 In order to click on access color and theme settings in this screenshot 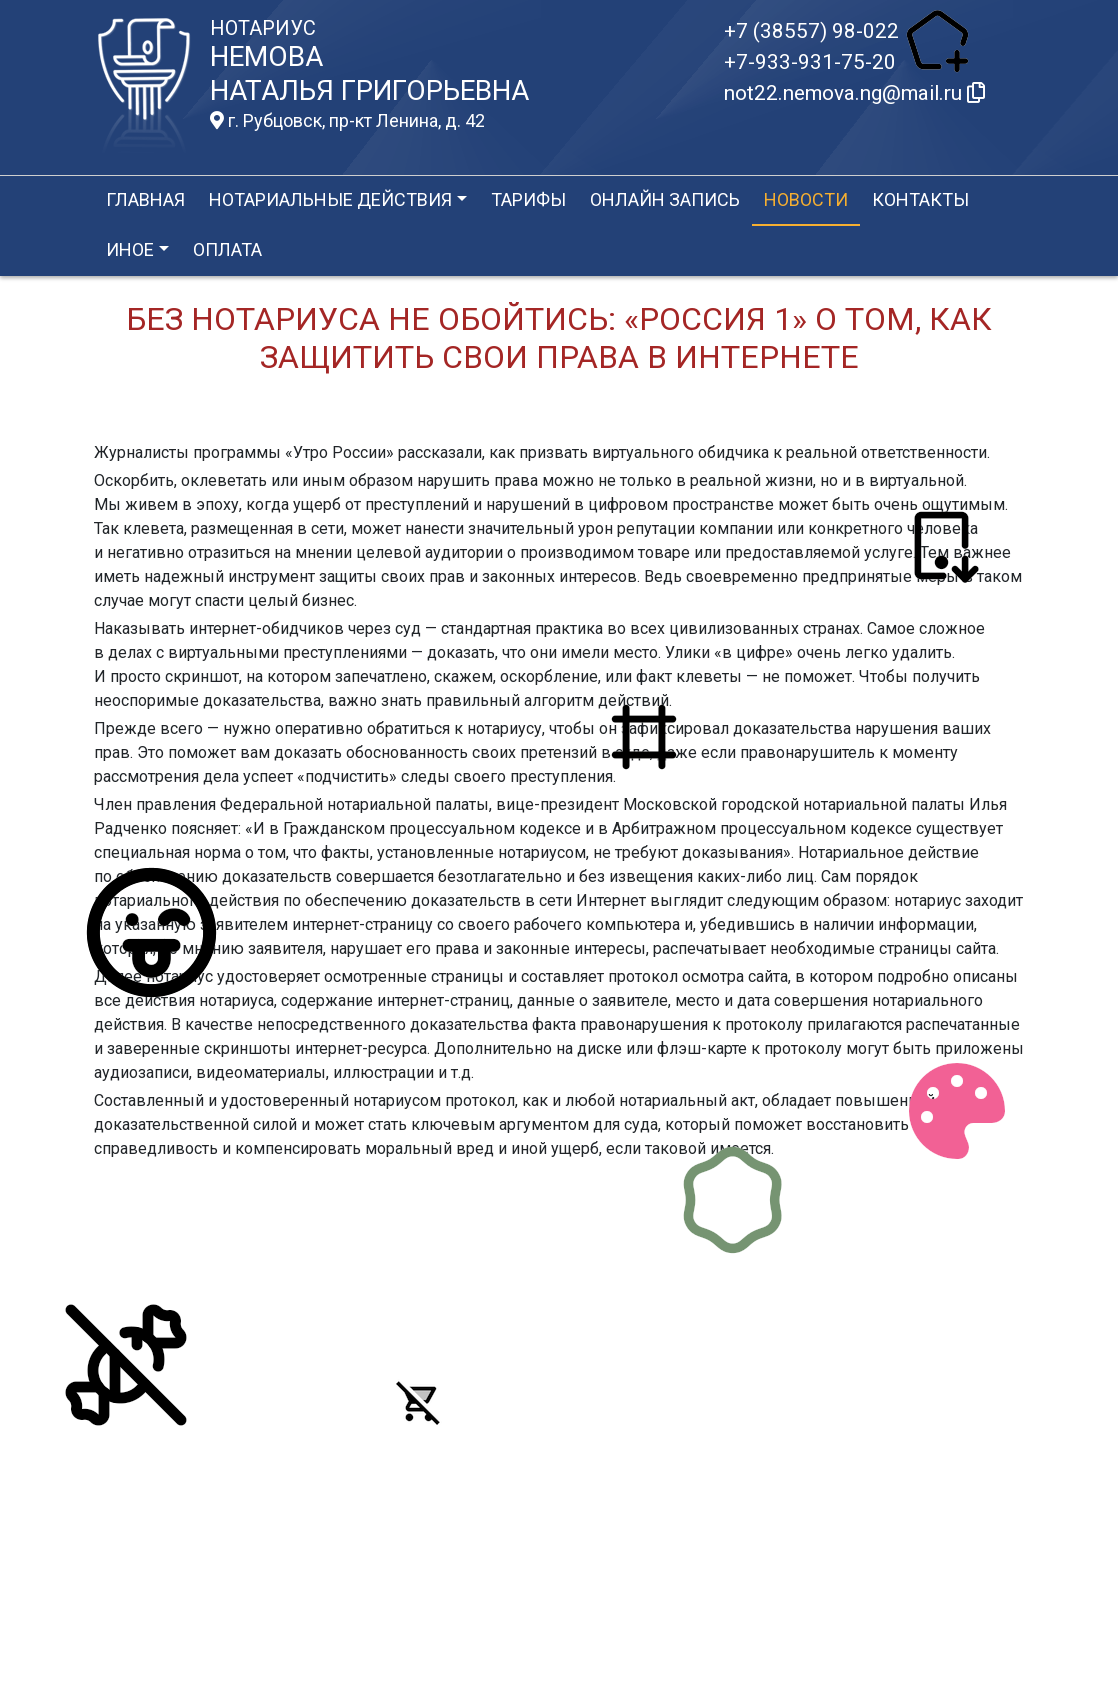, I will do `click(957, 1111)`.